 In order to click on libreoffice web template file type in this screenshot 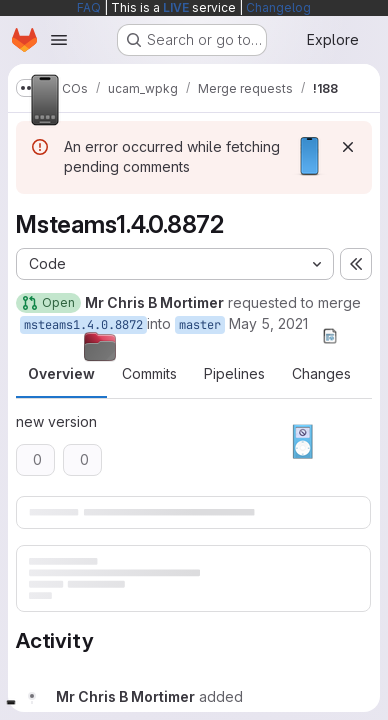, I will do `click(330, 336)`.